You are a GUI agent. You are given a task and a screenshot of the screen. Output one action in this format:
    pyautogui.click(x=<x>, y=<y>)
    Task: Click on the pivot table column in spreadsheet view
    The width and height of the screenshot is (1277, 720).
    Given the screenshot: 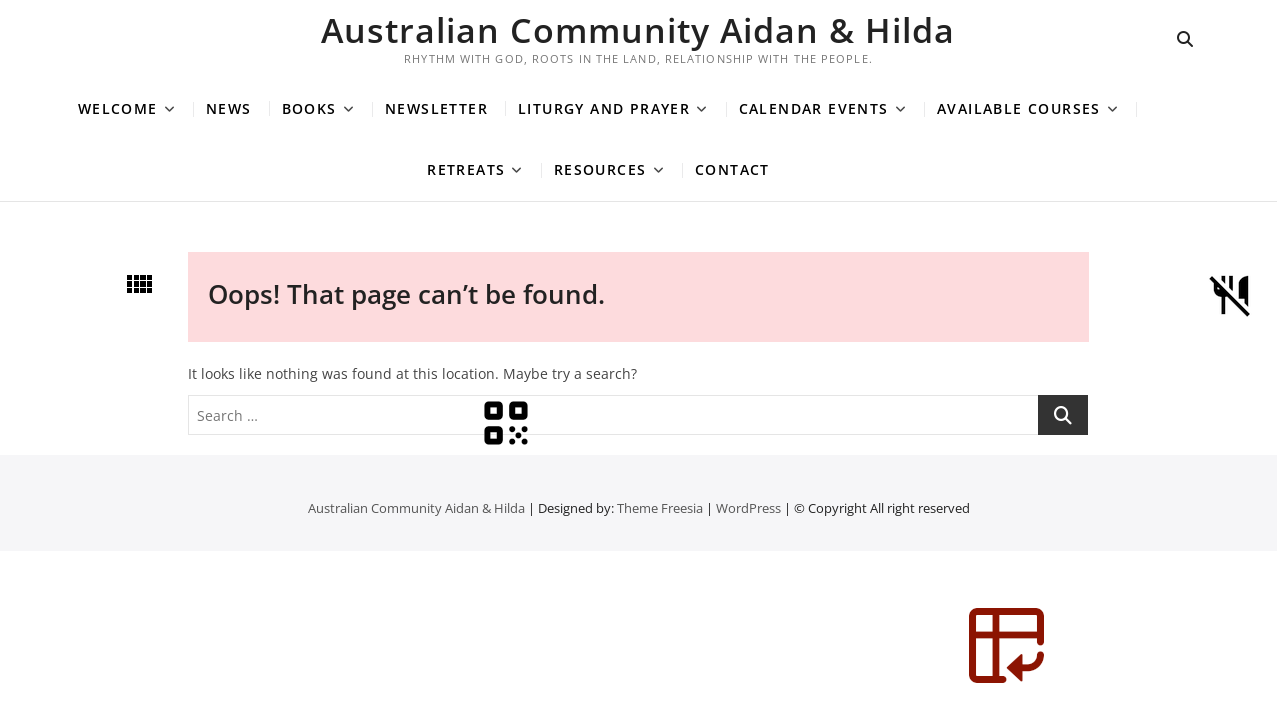 What is the action you would take?
    pyautogui.click(x=1006, y=645)
    